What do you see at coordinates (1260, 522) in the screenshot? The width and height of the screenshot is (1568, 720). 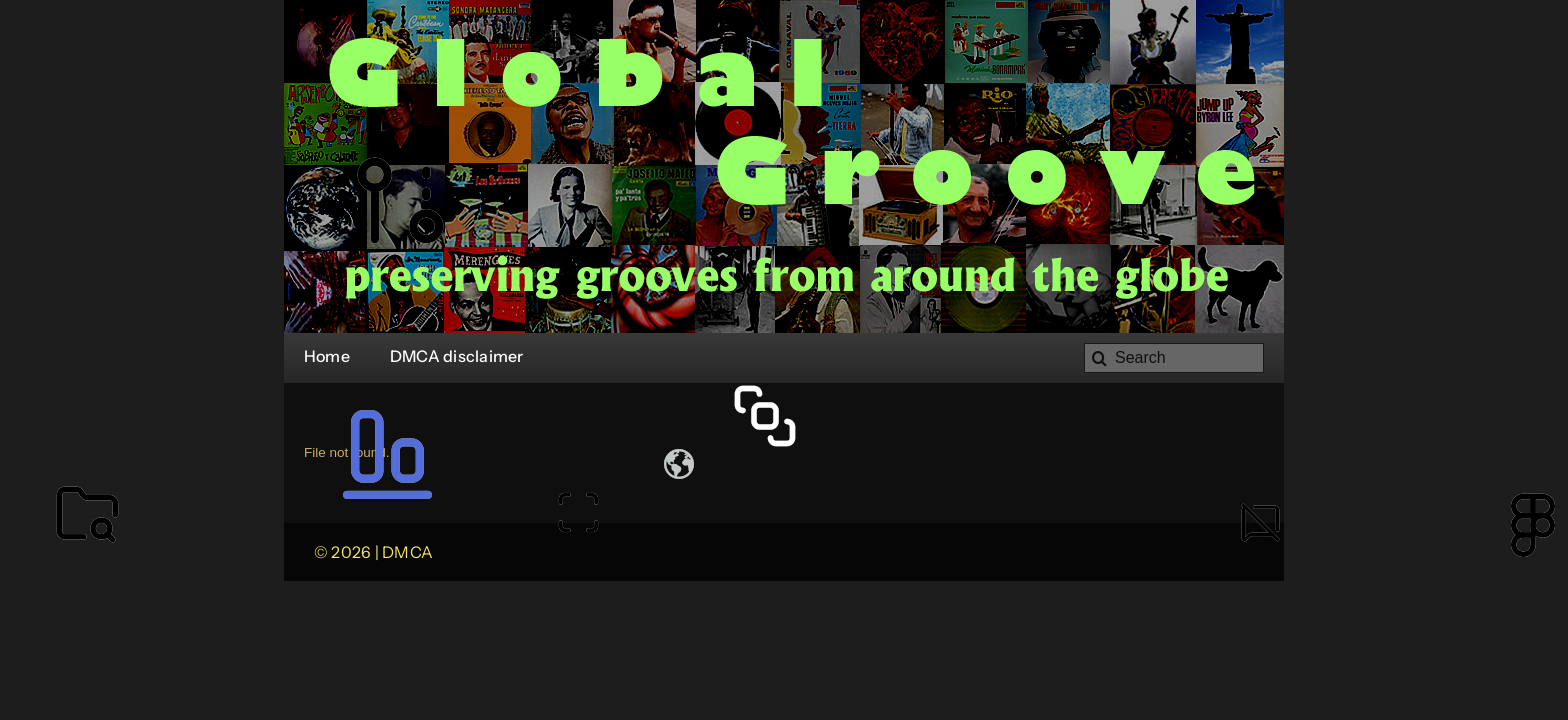 I see `mute or disable chat notifications` at bounding box center [1260, 522].